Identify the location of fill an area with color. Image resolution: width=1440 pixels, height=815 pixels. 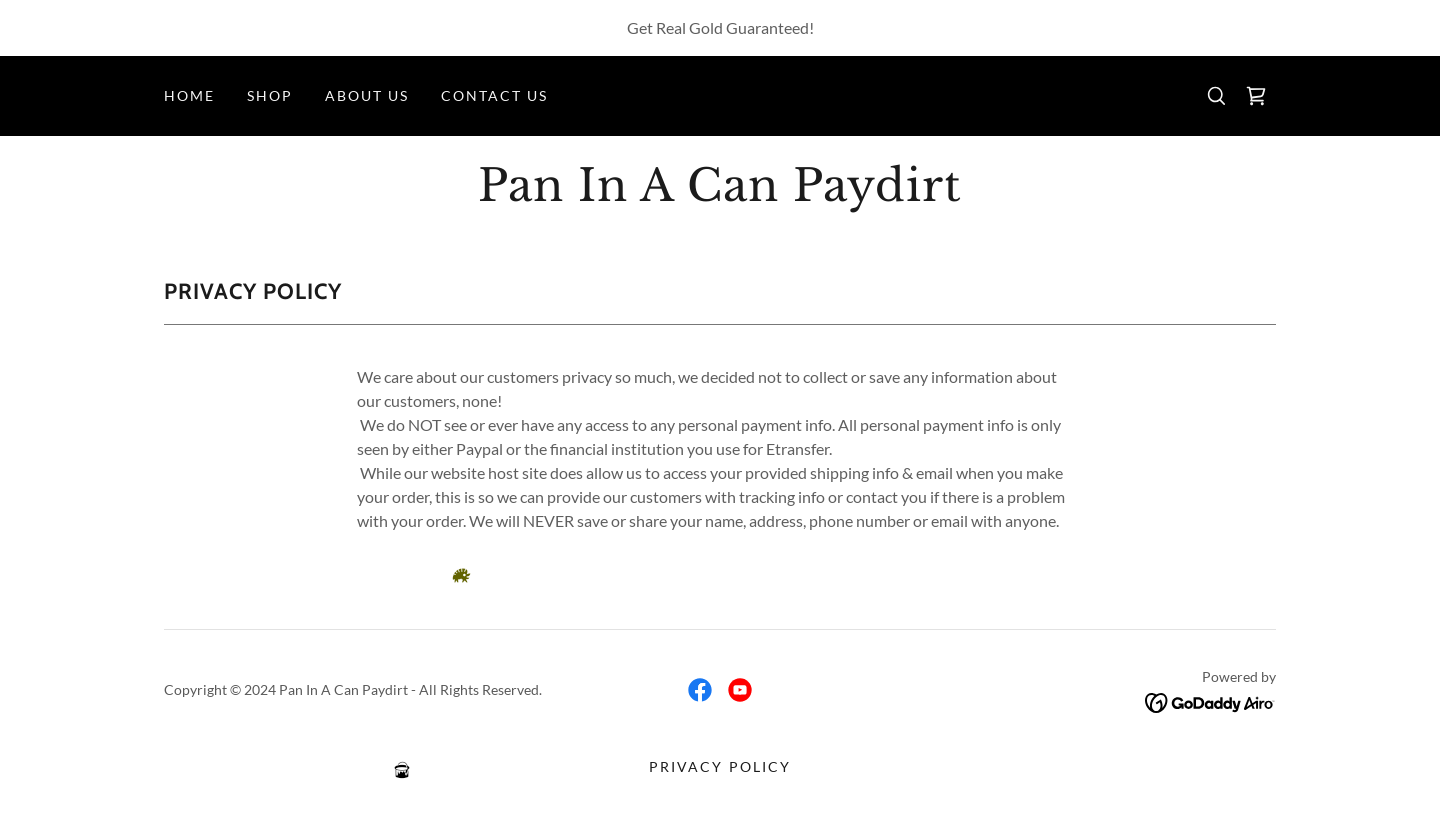
(402, 770).